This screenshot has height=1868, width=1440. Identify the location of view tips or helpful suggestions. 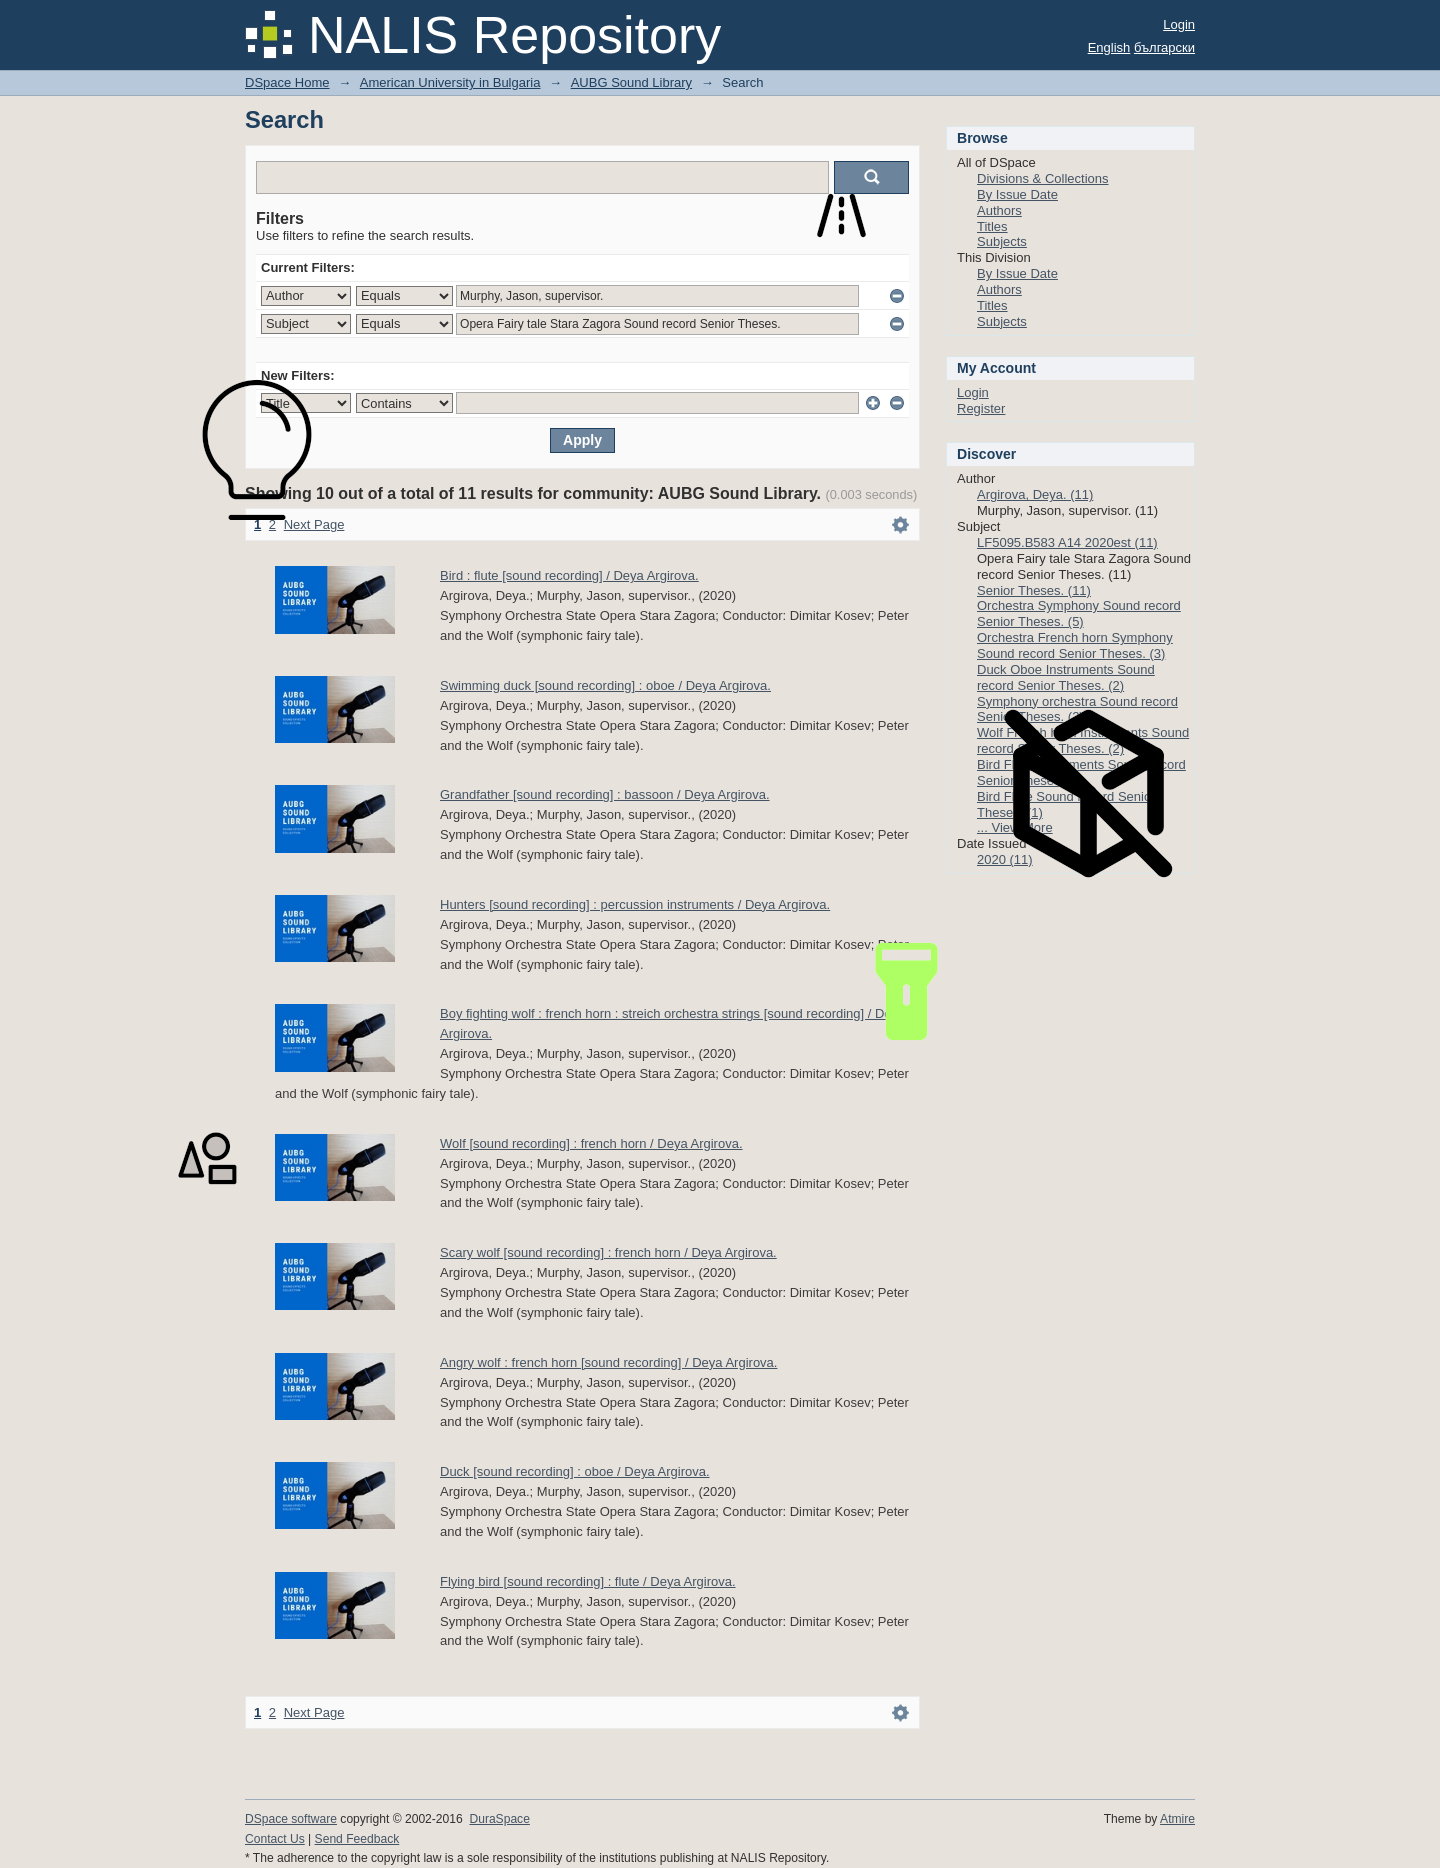
(257, 450).